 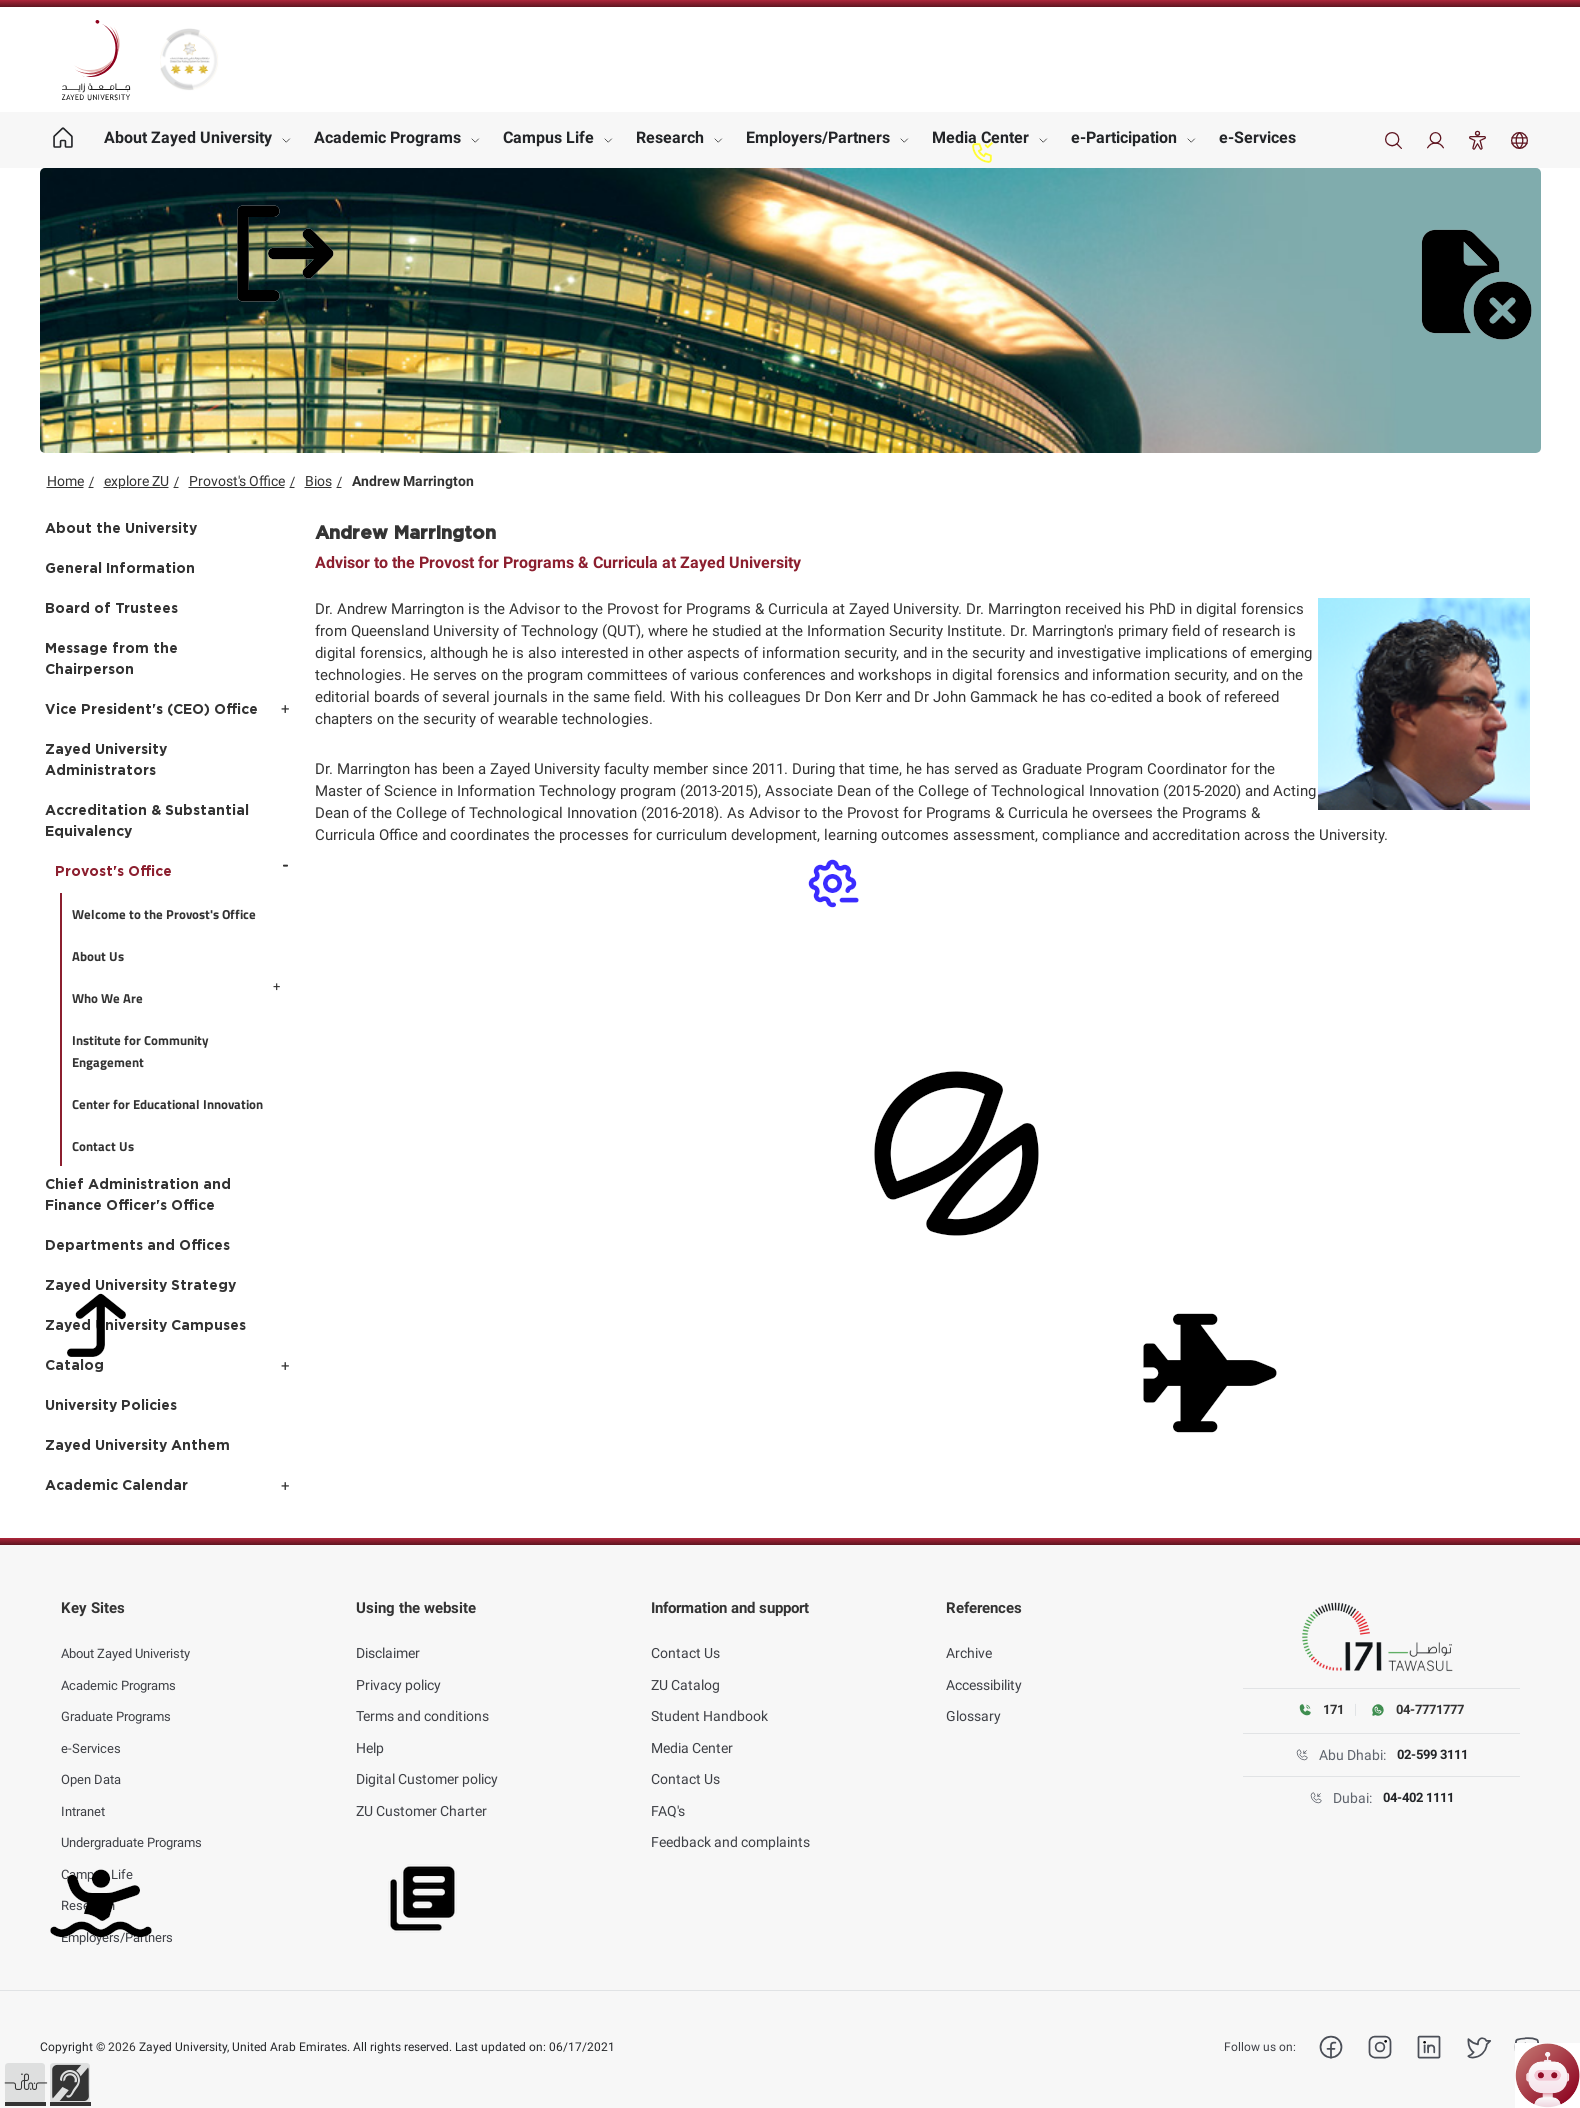 I want to click on access flight or aviation features, so click(x=1210, y=1373).